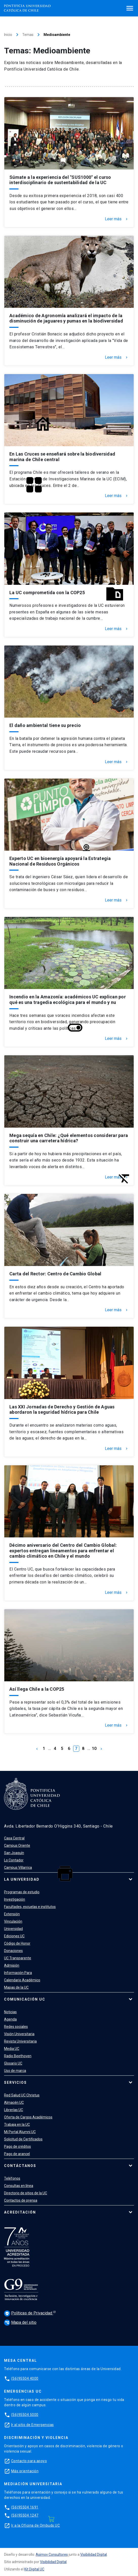 This screenshot has height=2576, width=138. I want to click on view your shopping cart, so click(51, 2519).